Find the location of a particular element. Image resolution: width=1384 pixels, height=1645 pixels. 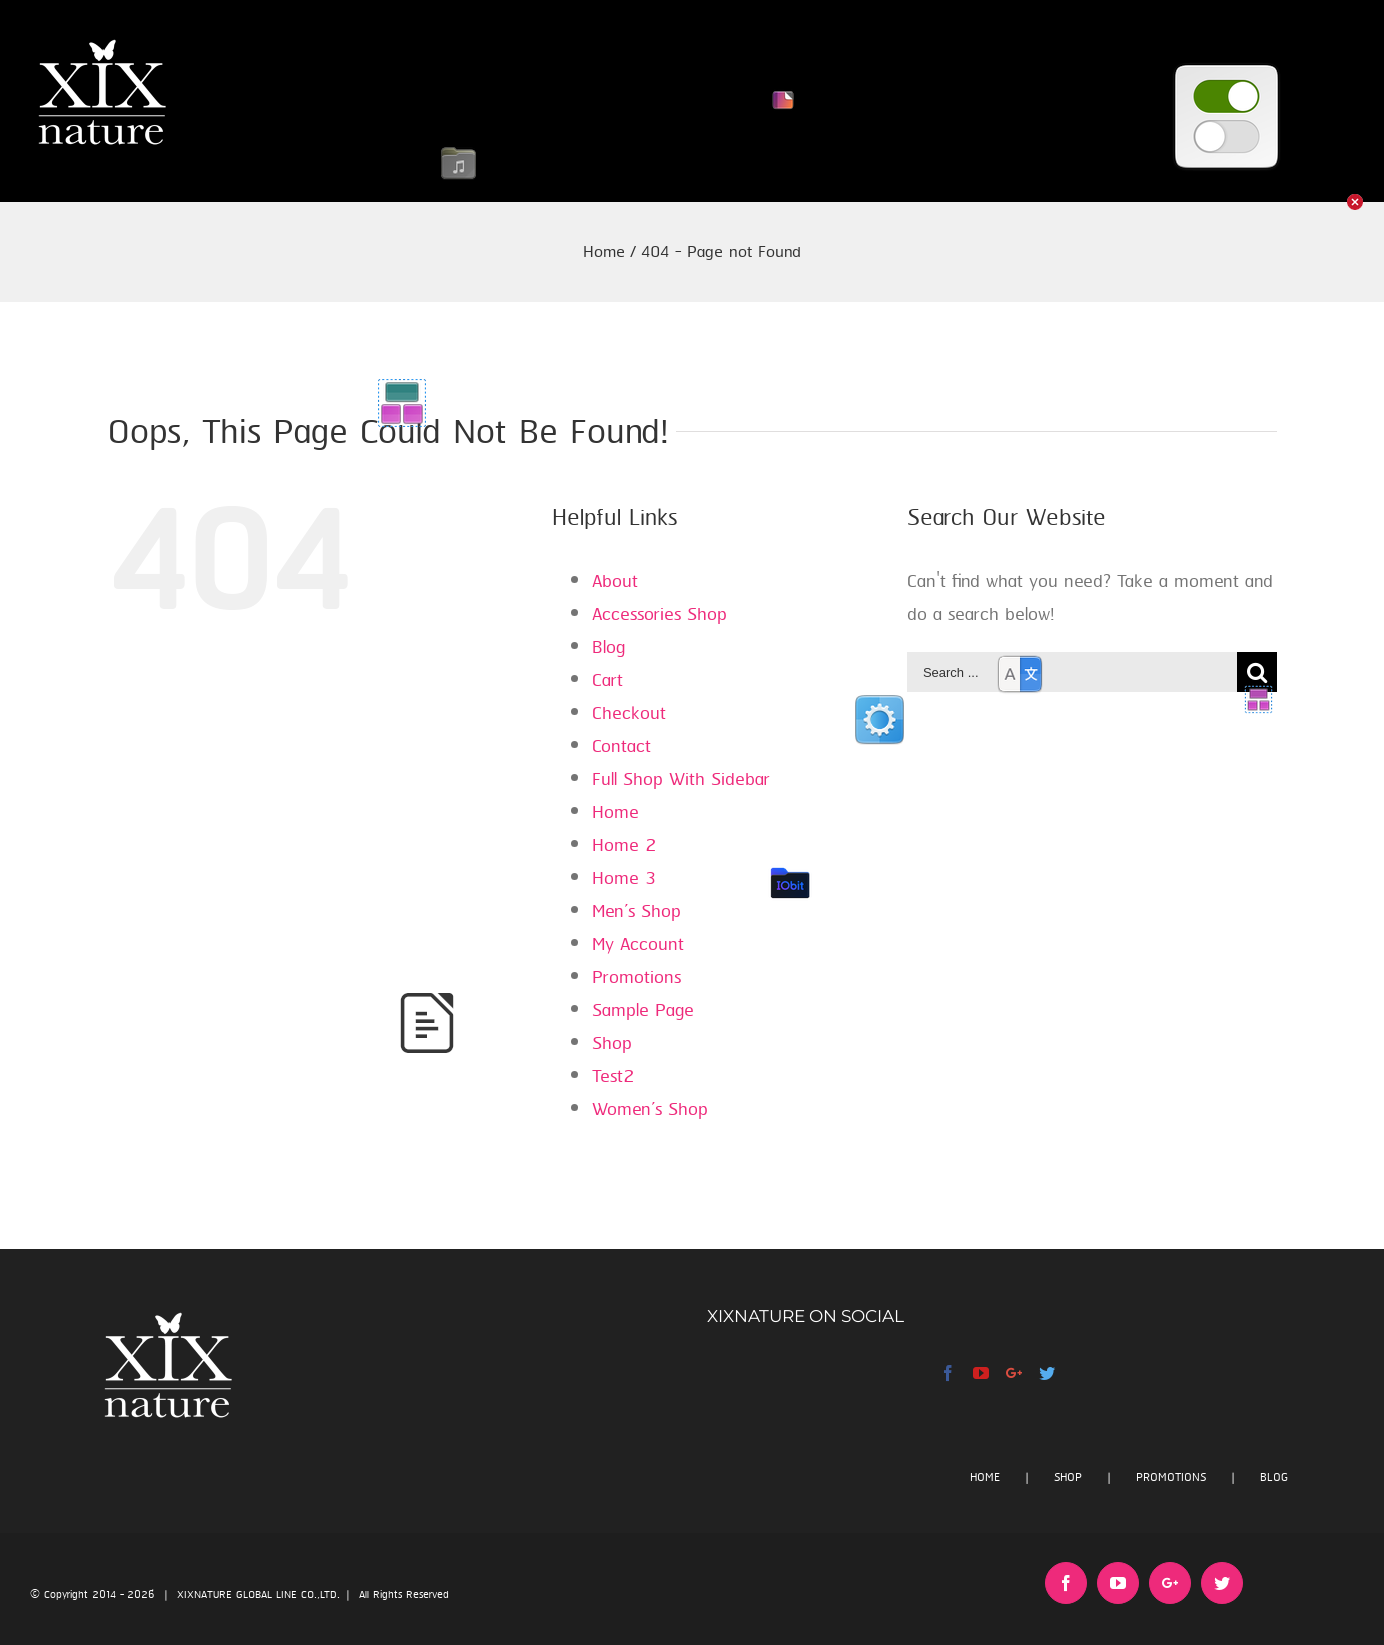

open the IObit application folder is located at coordinates (790, 884).